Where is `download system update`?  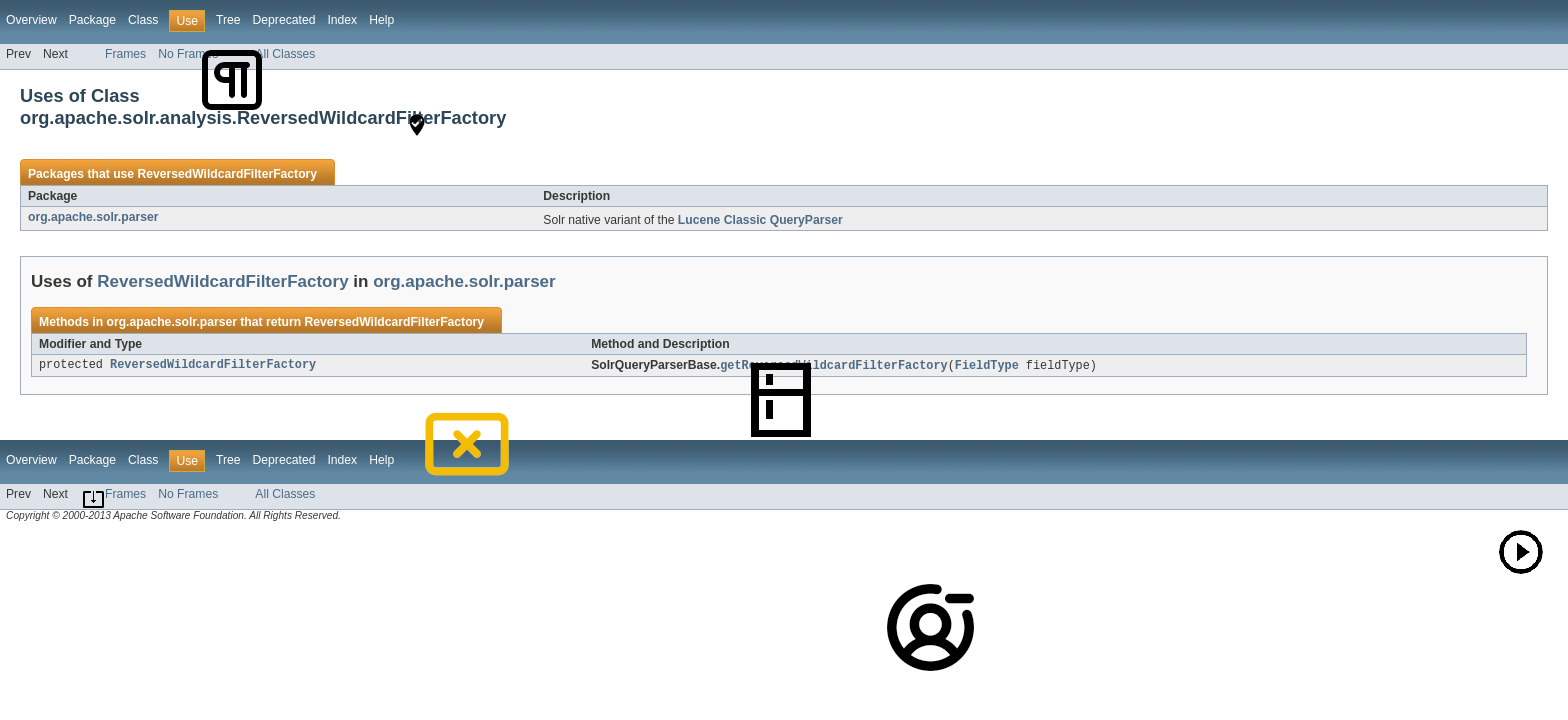
download system update is located at coordinates (93, 499).